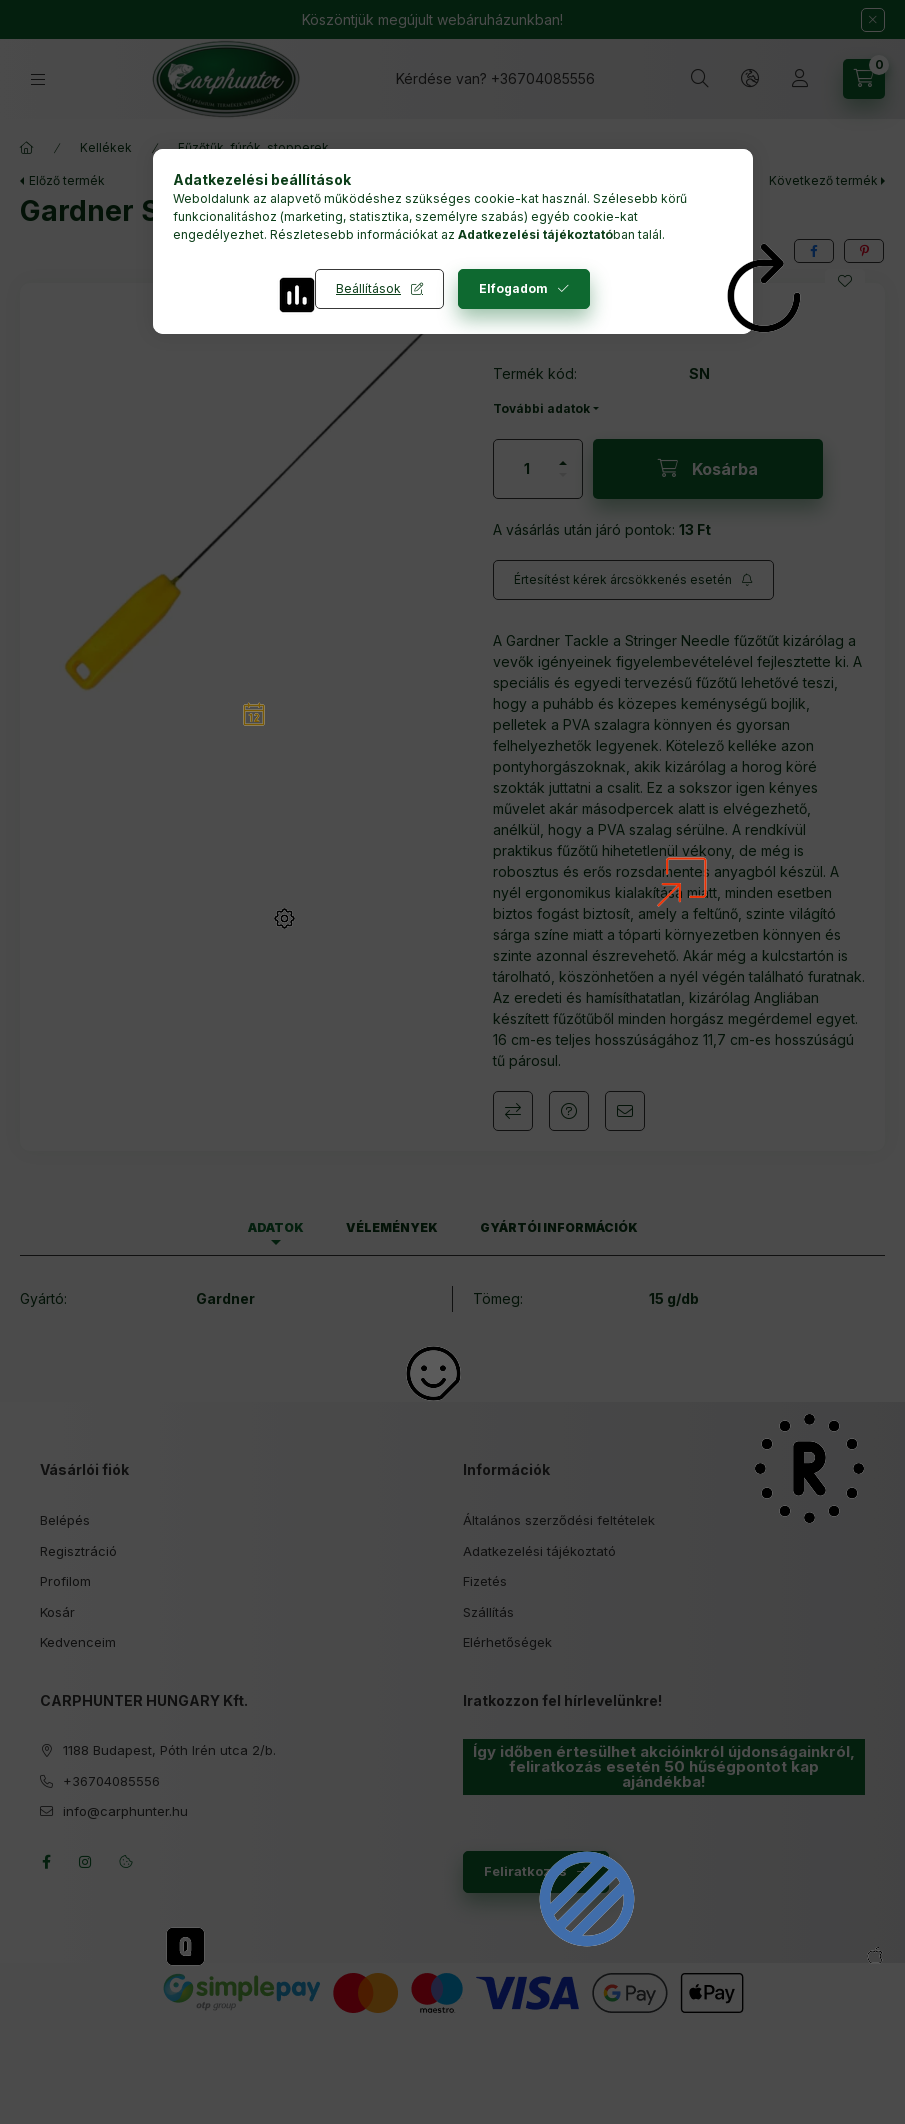  What do you see at coordinates (433, 1373) in the screenshot?
I see `add a sticker or emoji to your message` at bounding box center [433, 1373].